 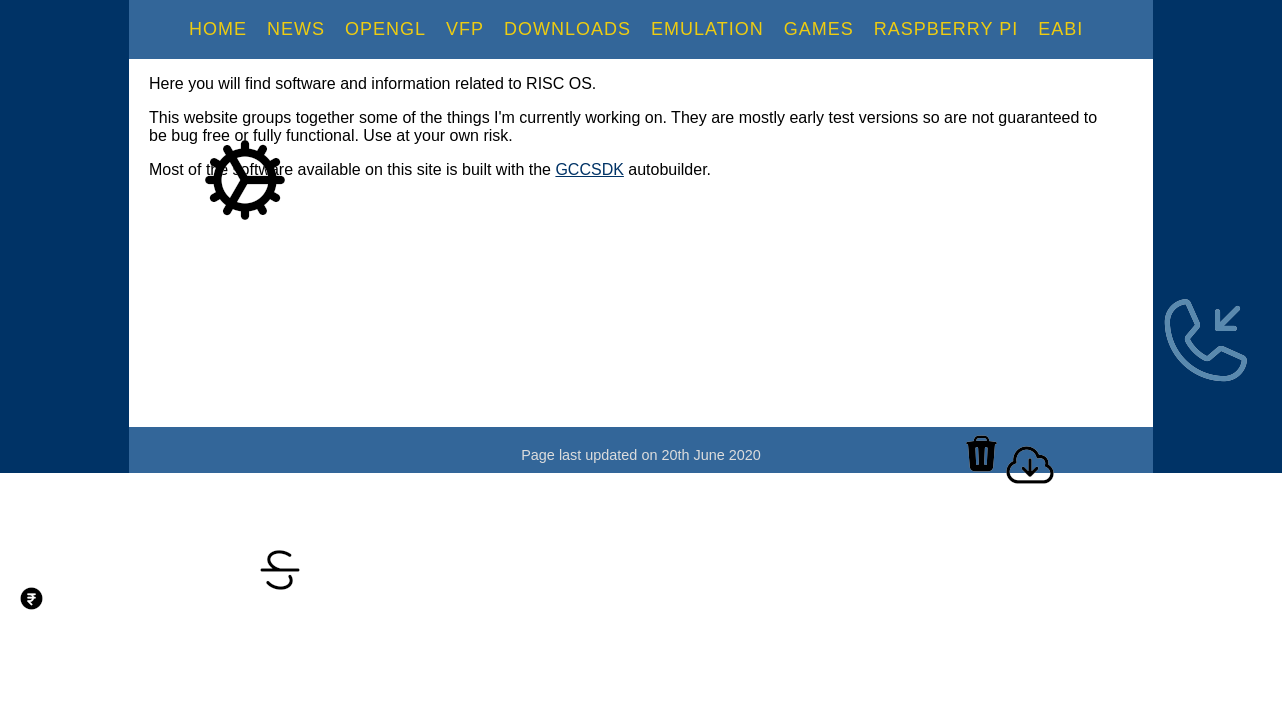 What do you see at coordinates (981, 453) in the screenshot?
I see `delete selected item` at bounding box center [981, 453].